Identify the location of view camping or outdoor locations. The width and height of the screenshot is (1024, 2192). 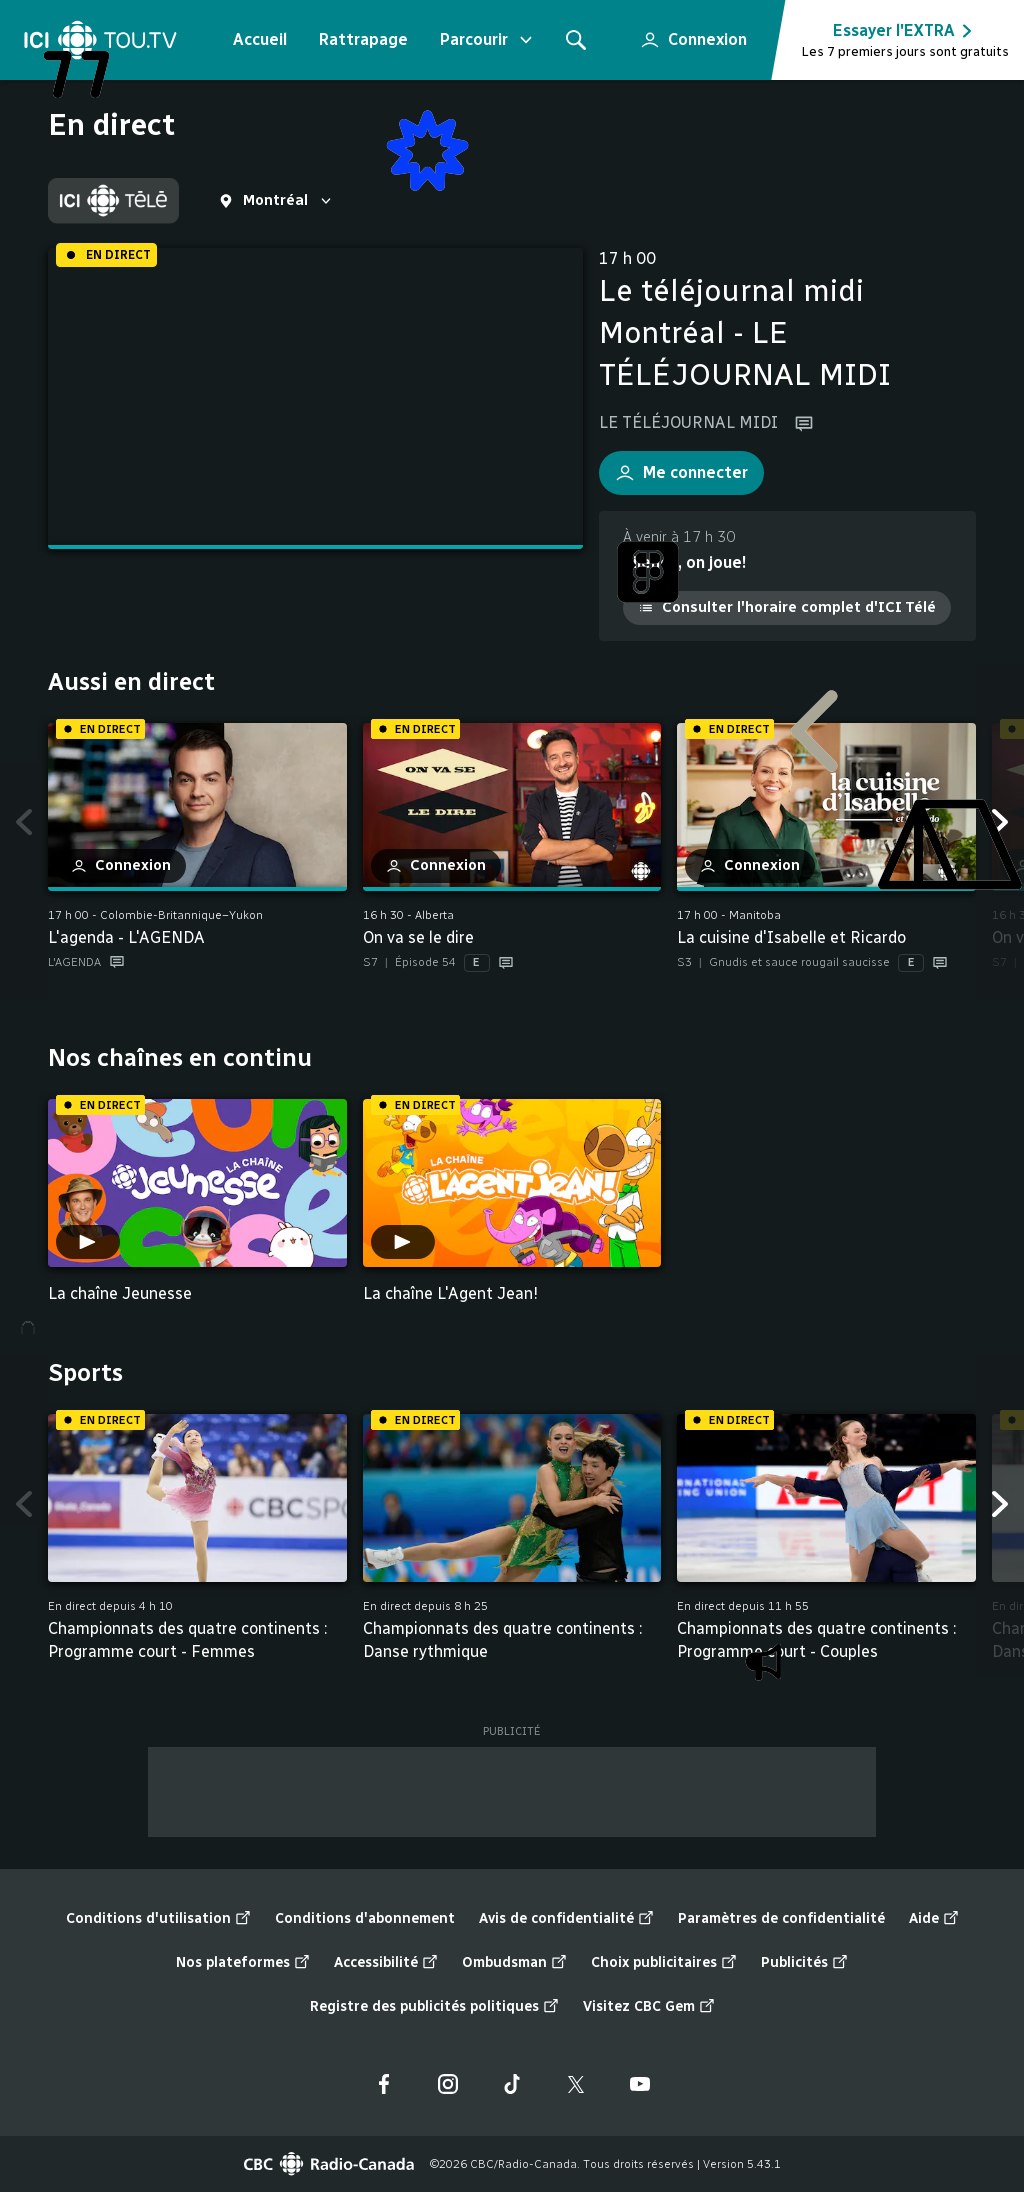
(950, 849).